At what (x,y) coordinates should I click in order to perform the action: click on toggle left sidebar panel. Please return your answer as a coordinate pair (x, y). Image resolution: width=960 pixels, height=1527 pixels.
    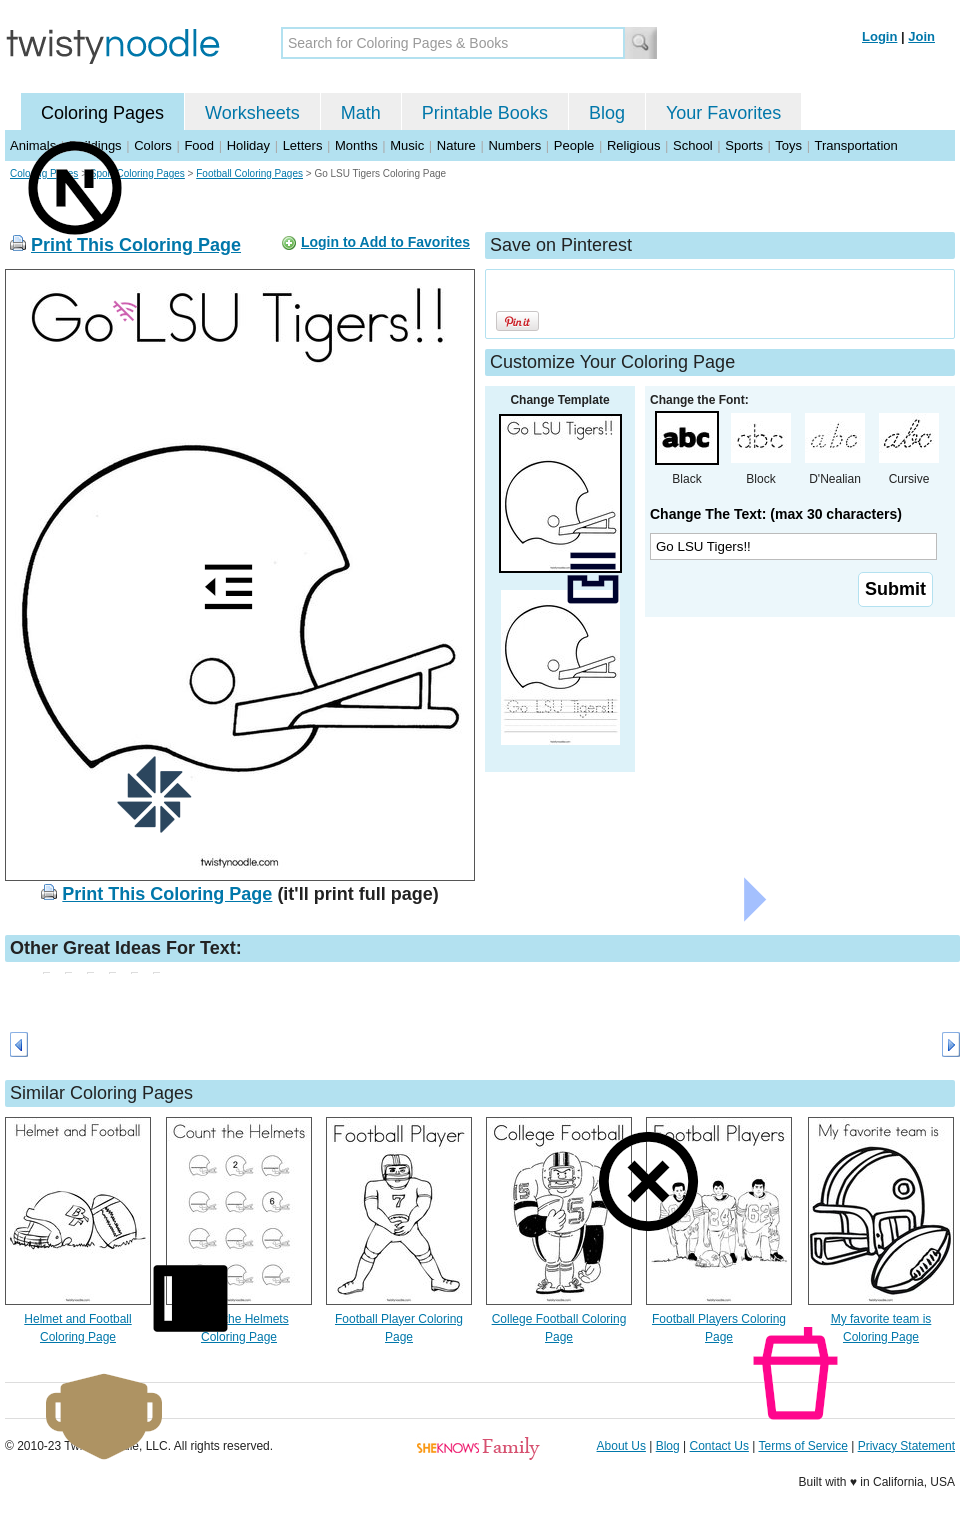
    Looking at the image, I should click on (190, 1298).